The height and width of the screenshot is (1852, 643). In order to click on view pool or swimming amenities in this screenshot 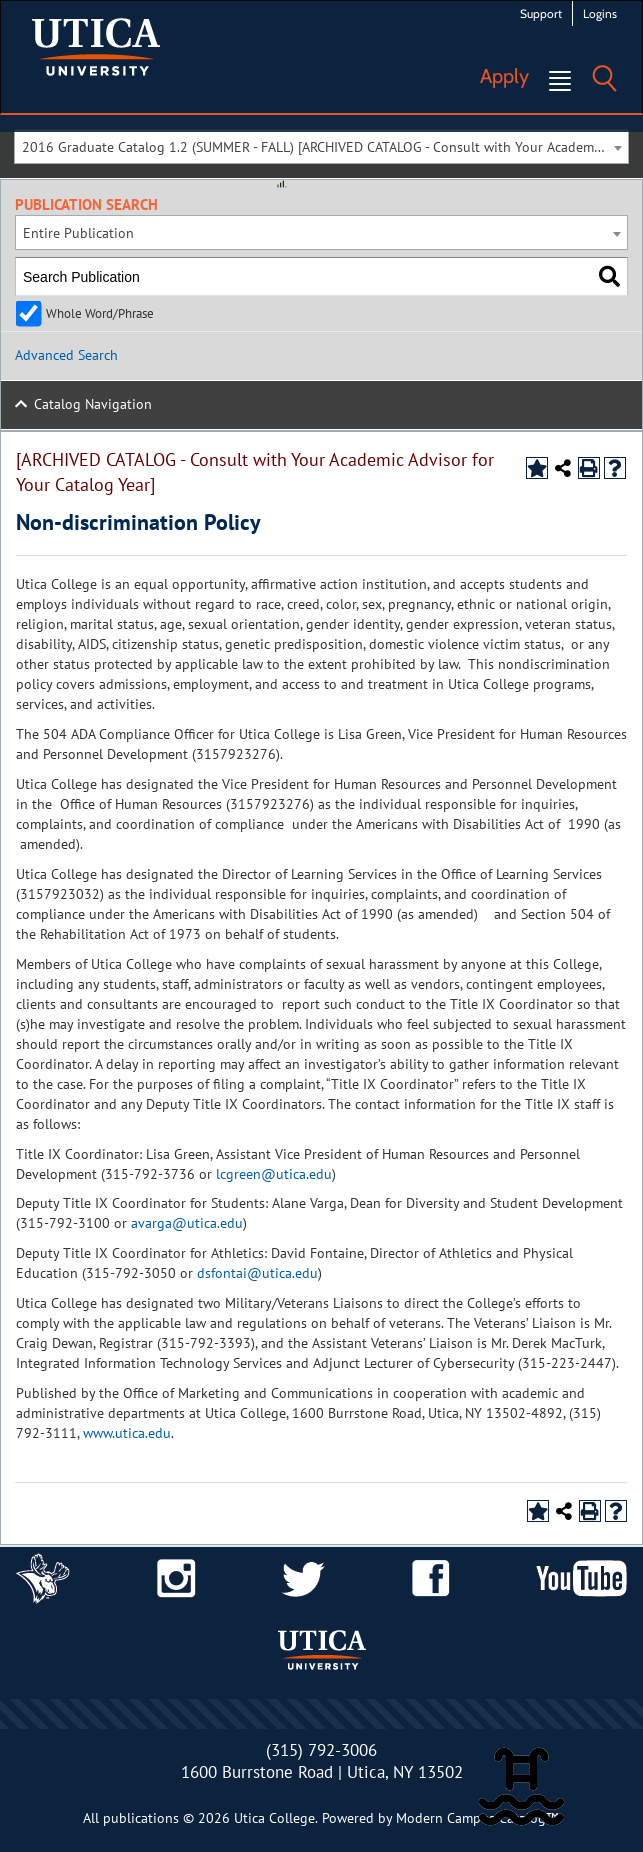, I will do `click(521, 1786)`.